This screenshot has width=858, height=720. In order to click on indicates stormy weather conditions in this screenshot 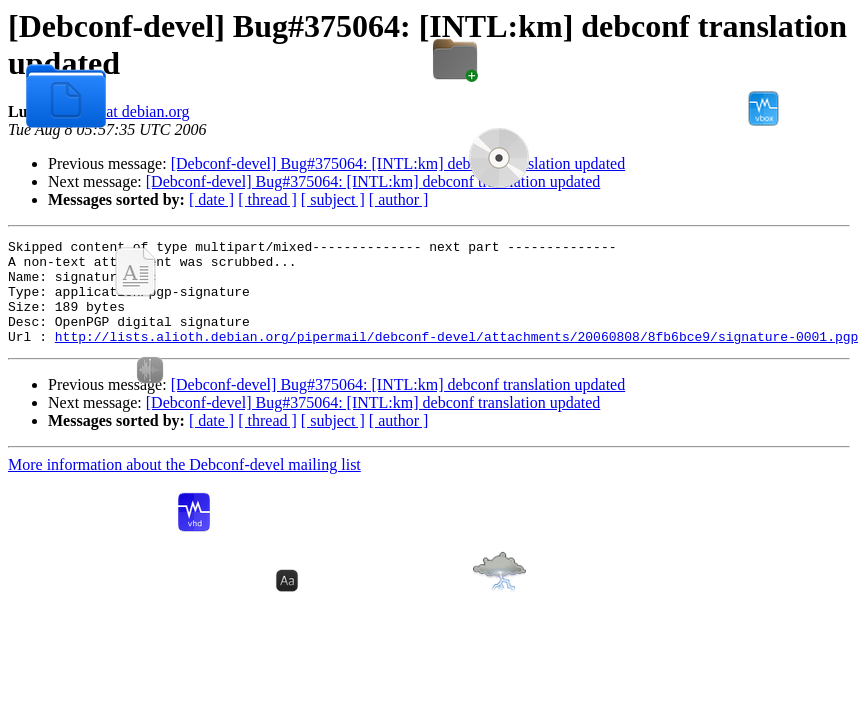, I will do `click(499, 568)`.